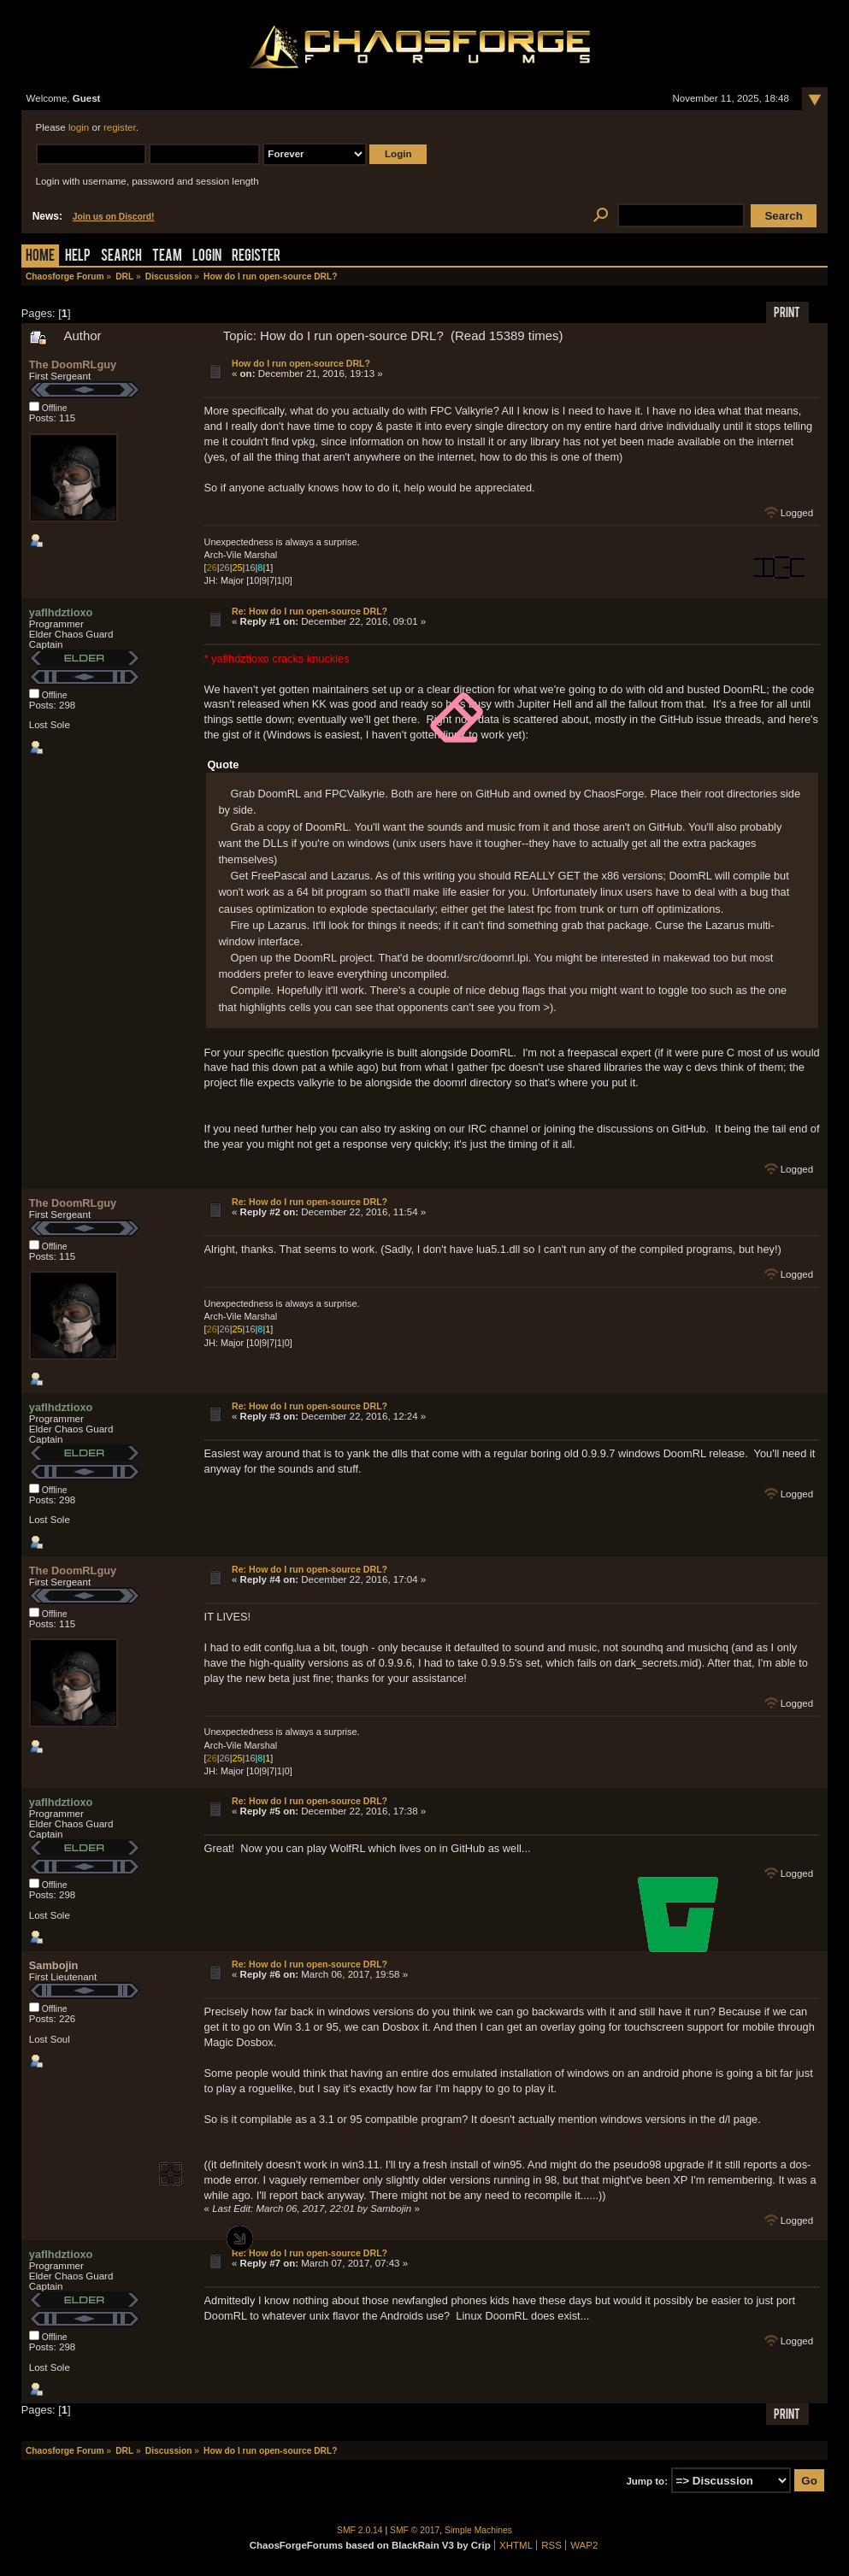 The height and width of the screenshot is (2576, 849). I want to click on adjust belt or strap settings, so click(779, 568).